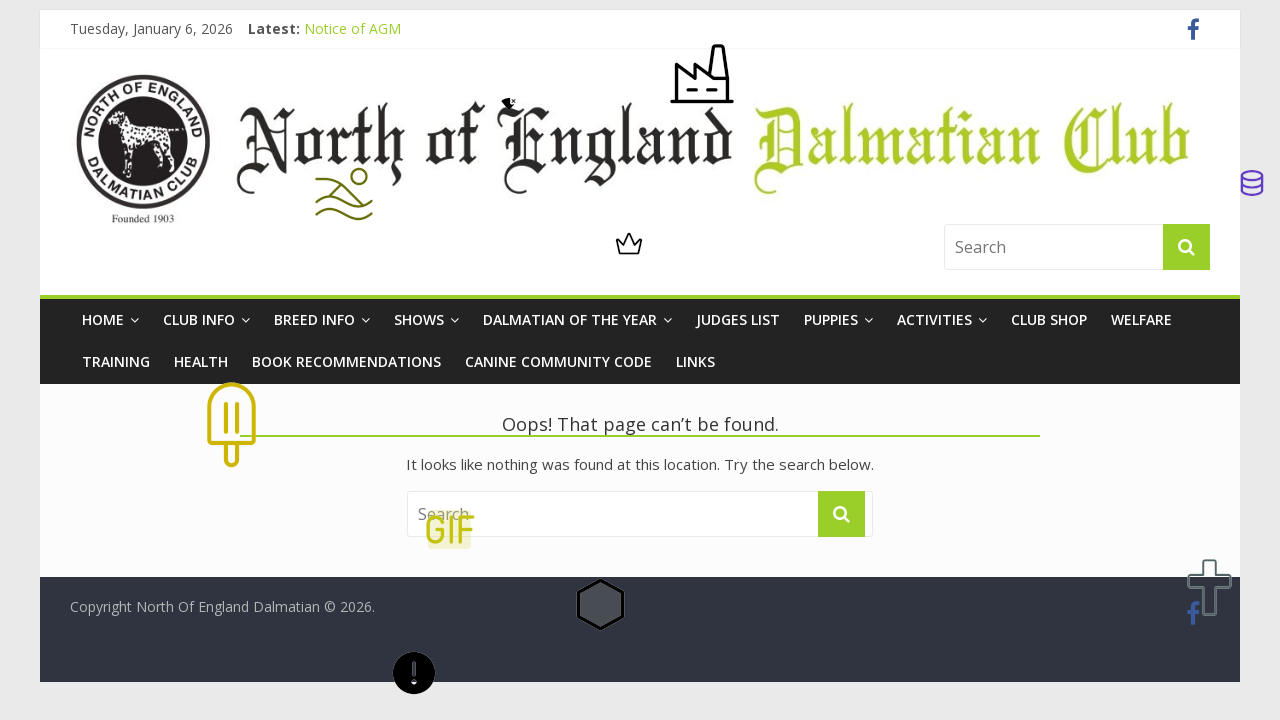 This screenshot has height=720, width=1280. What do you see at coordinates (1252, 183) in the screenshot?
I see `access database settings` at bounding box center [1252, 183].